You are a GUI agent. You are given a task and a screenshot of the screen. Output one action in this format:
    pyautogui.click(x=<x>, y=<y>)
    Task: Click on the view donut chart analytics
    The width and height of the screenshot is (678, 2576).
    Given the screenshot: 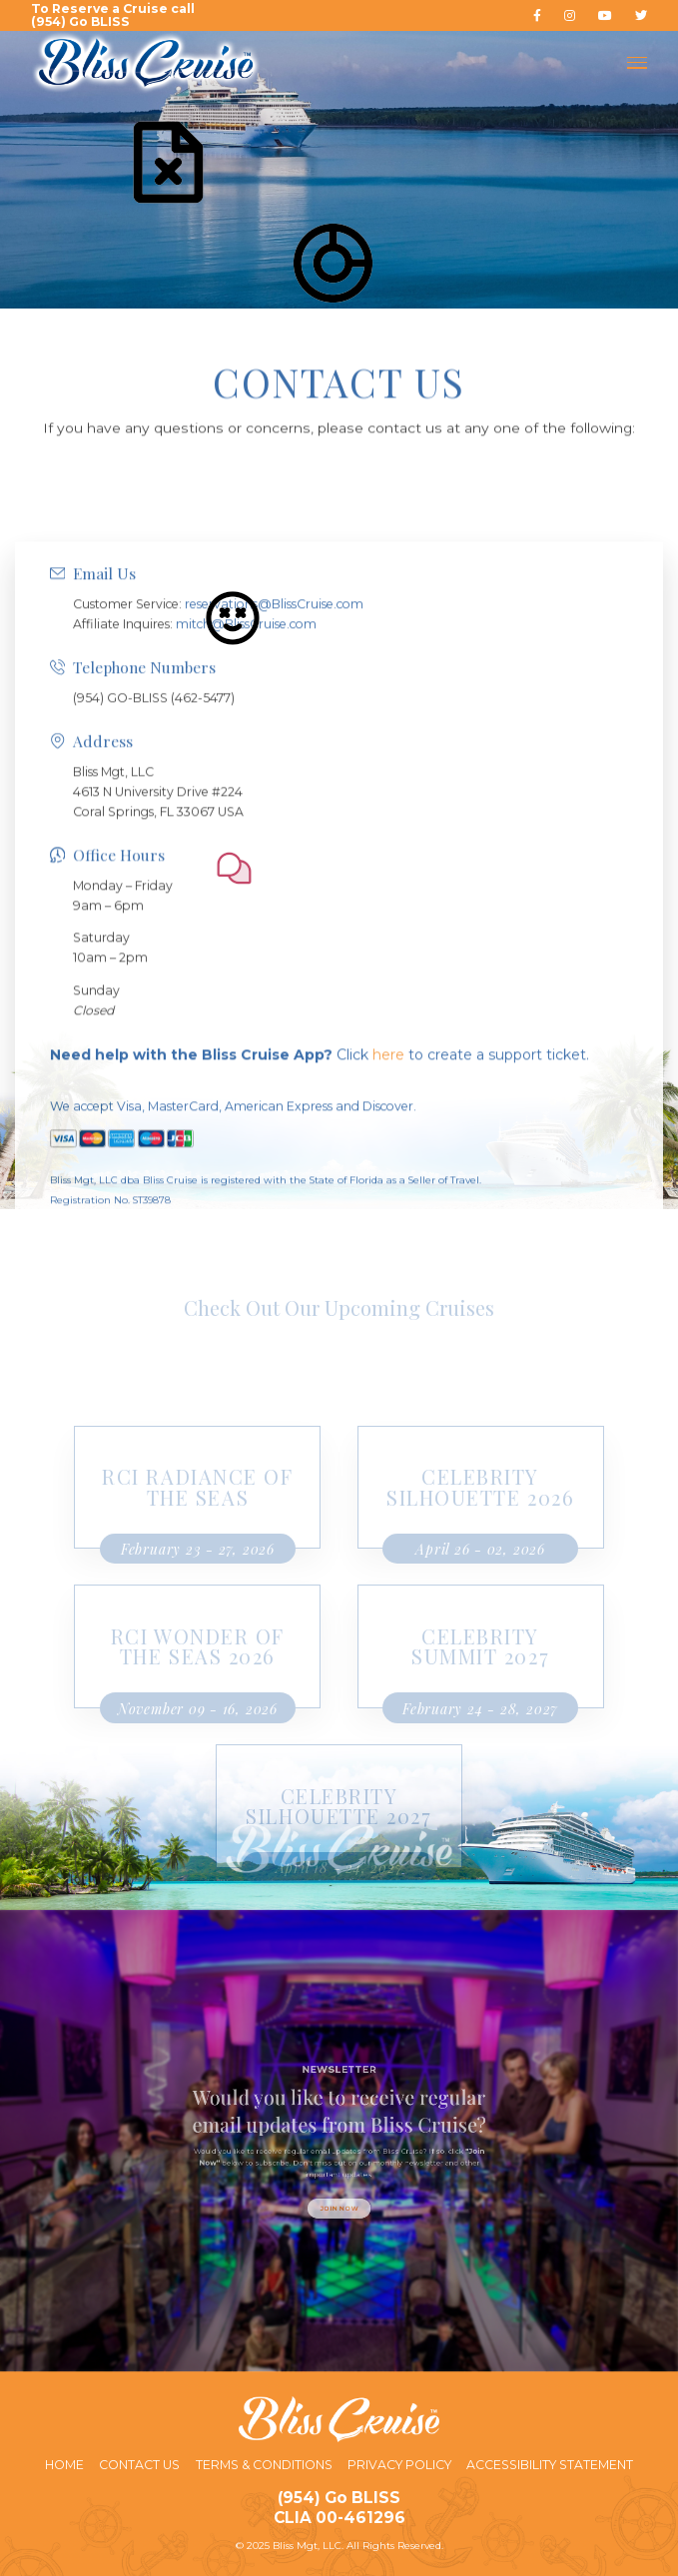 What is the action you would take?
    pyautogui.click(x=333, y=263)
    